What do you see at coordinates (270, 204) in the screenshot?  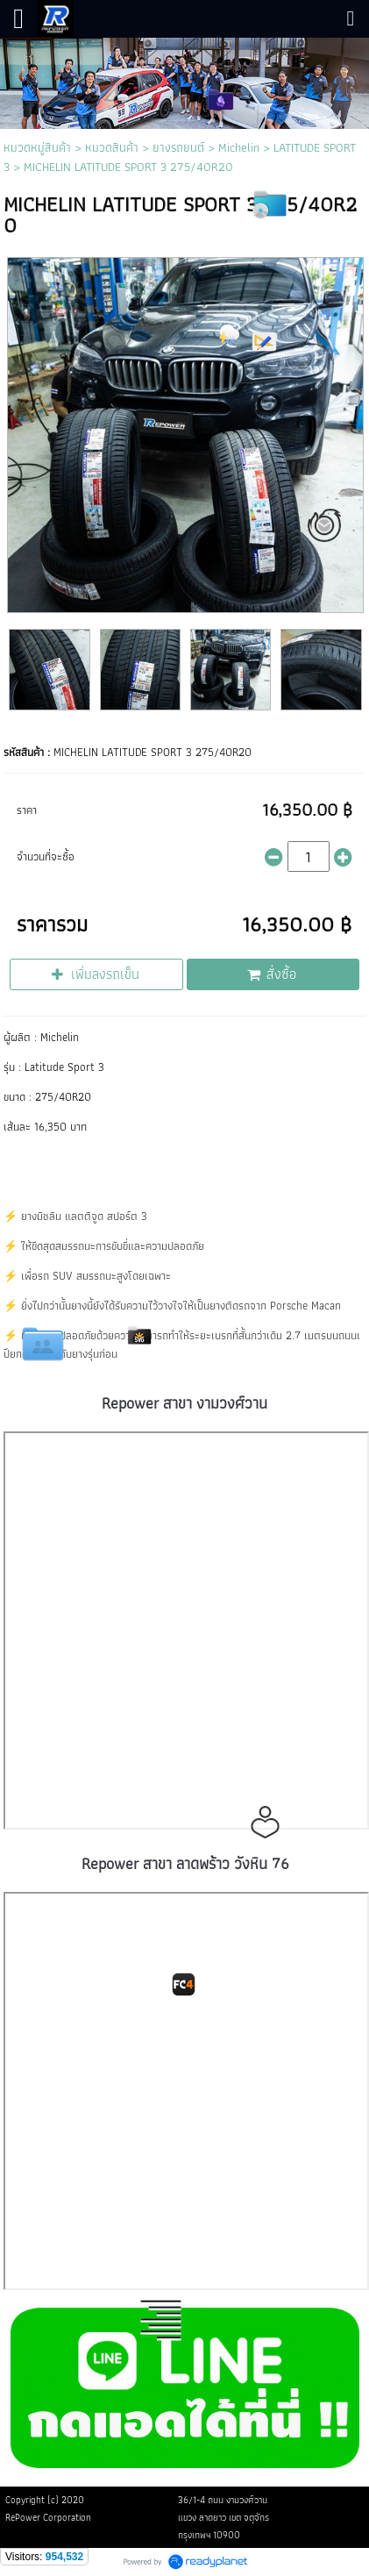 I see `folder containing program installation files` at bounding box center [270, 204].